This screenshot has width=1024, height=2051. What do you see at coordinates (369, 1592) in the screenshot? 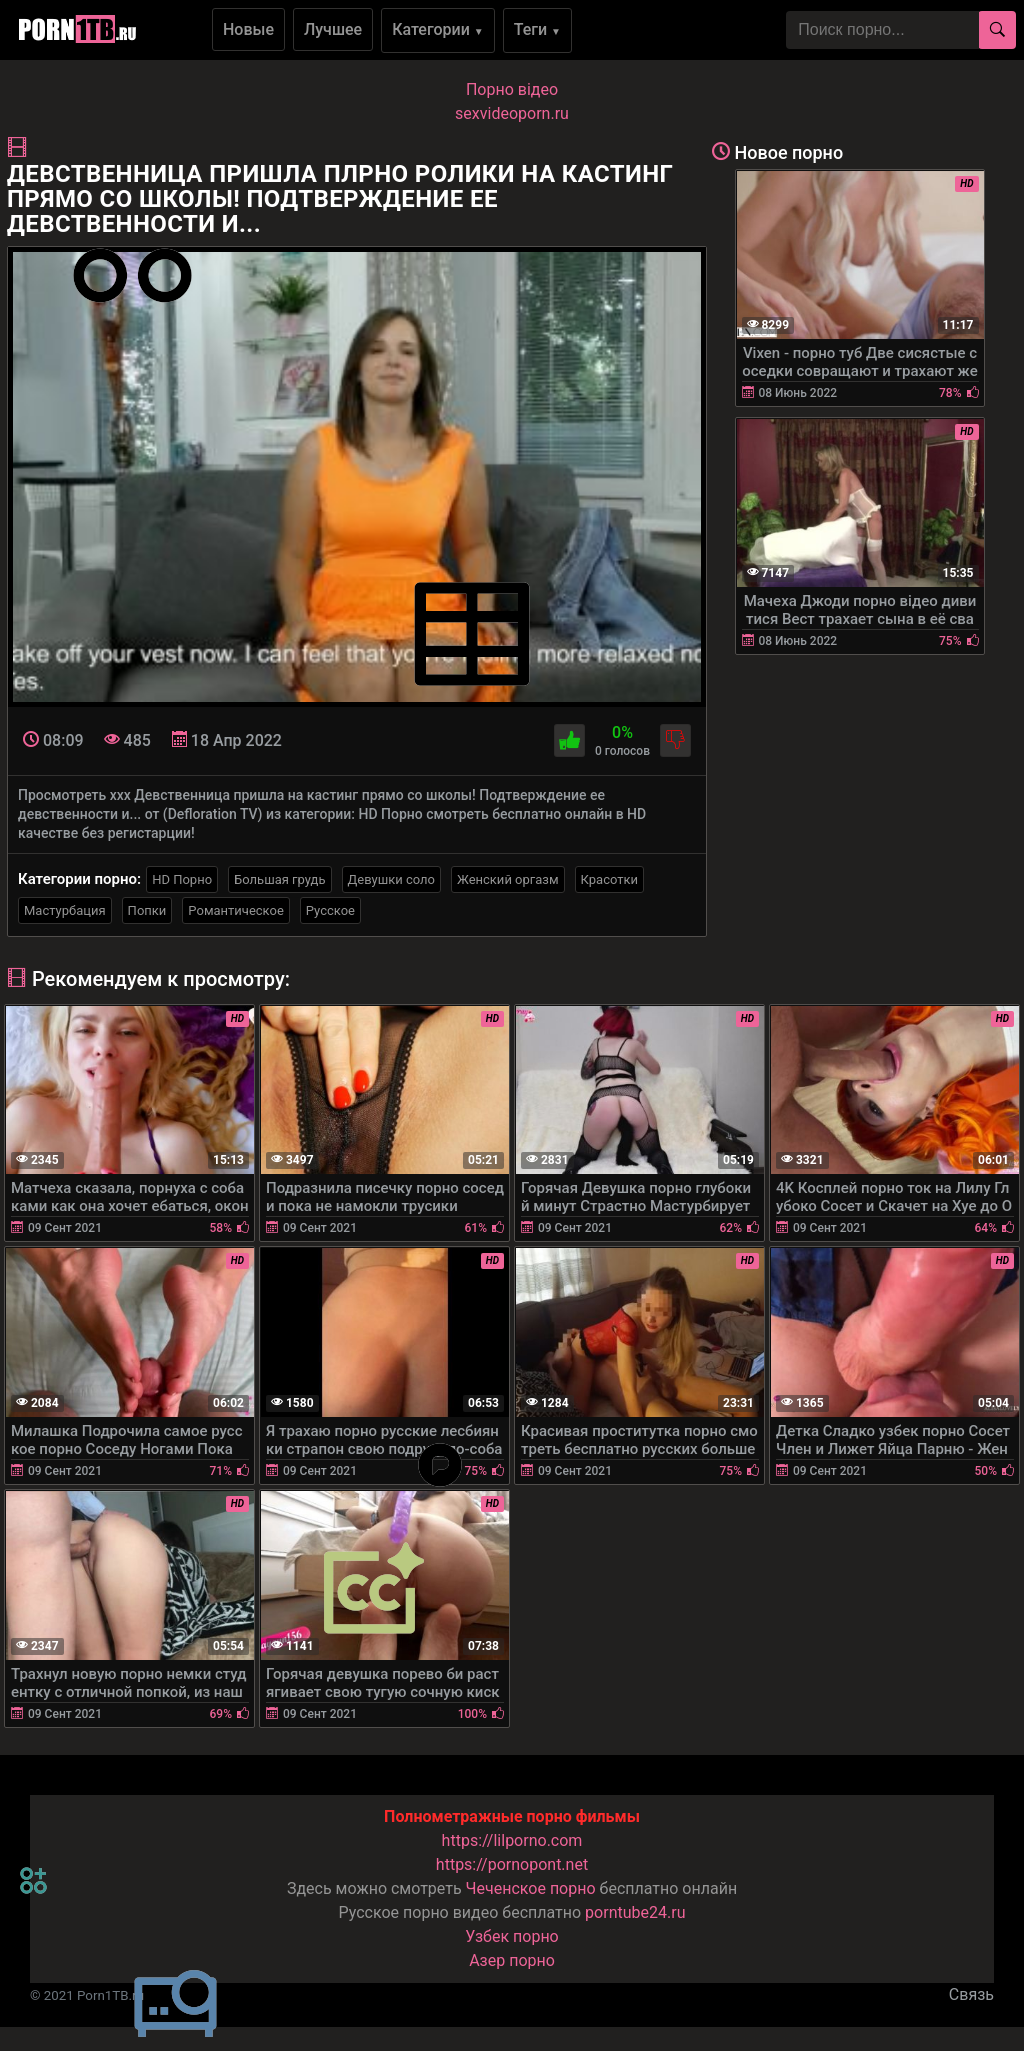
I see `enable AI-powered closed captions` at bounding box center [369, 1592].